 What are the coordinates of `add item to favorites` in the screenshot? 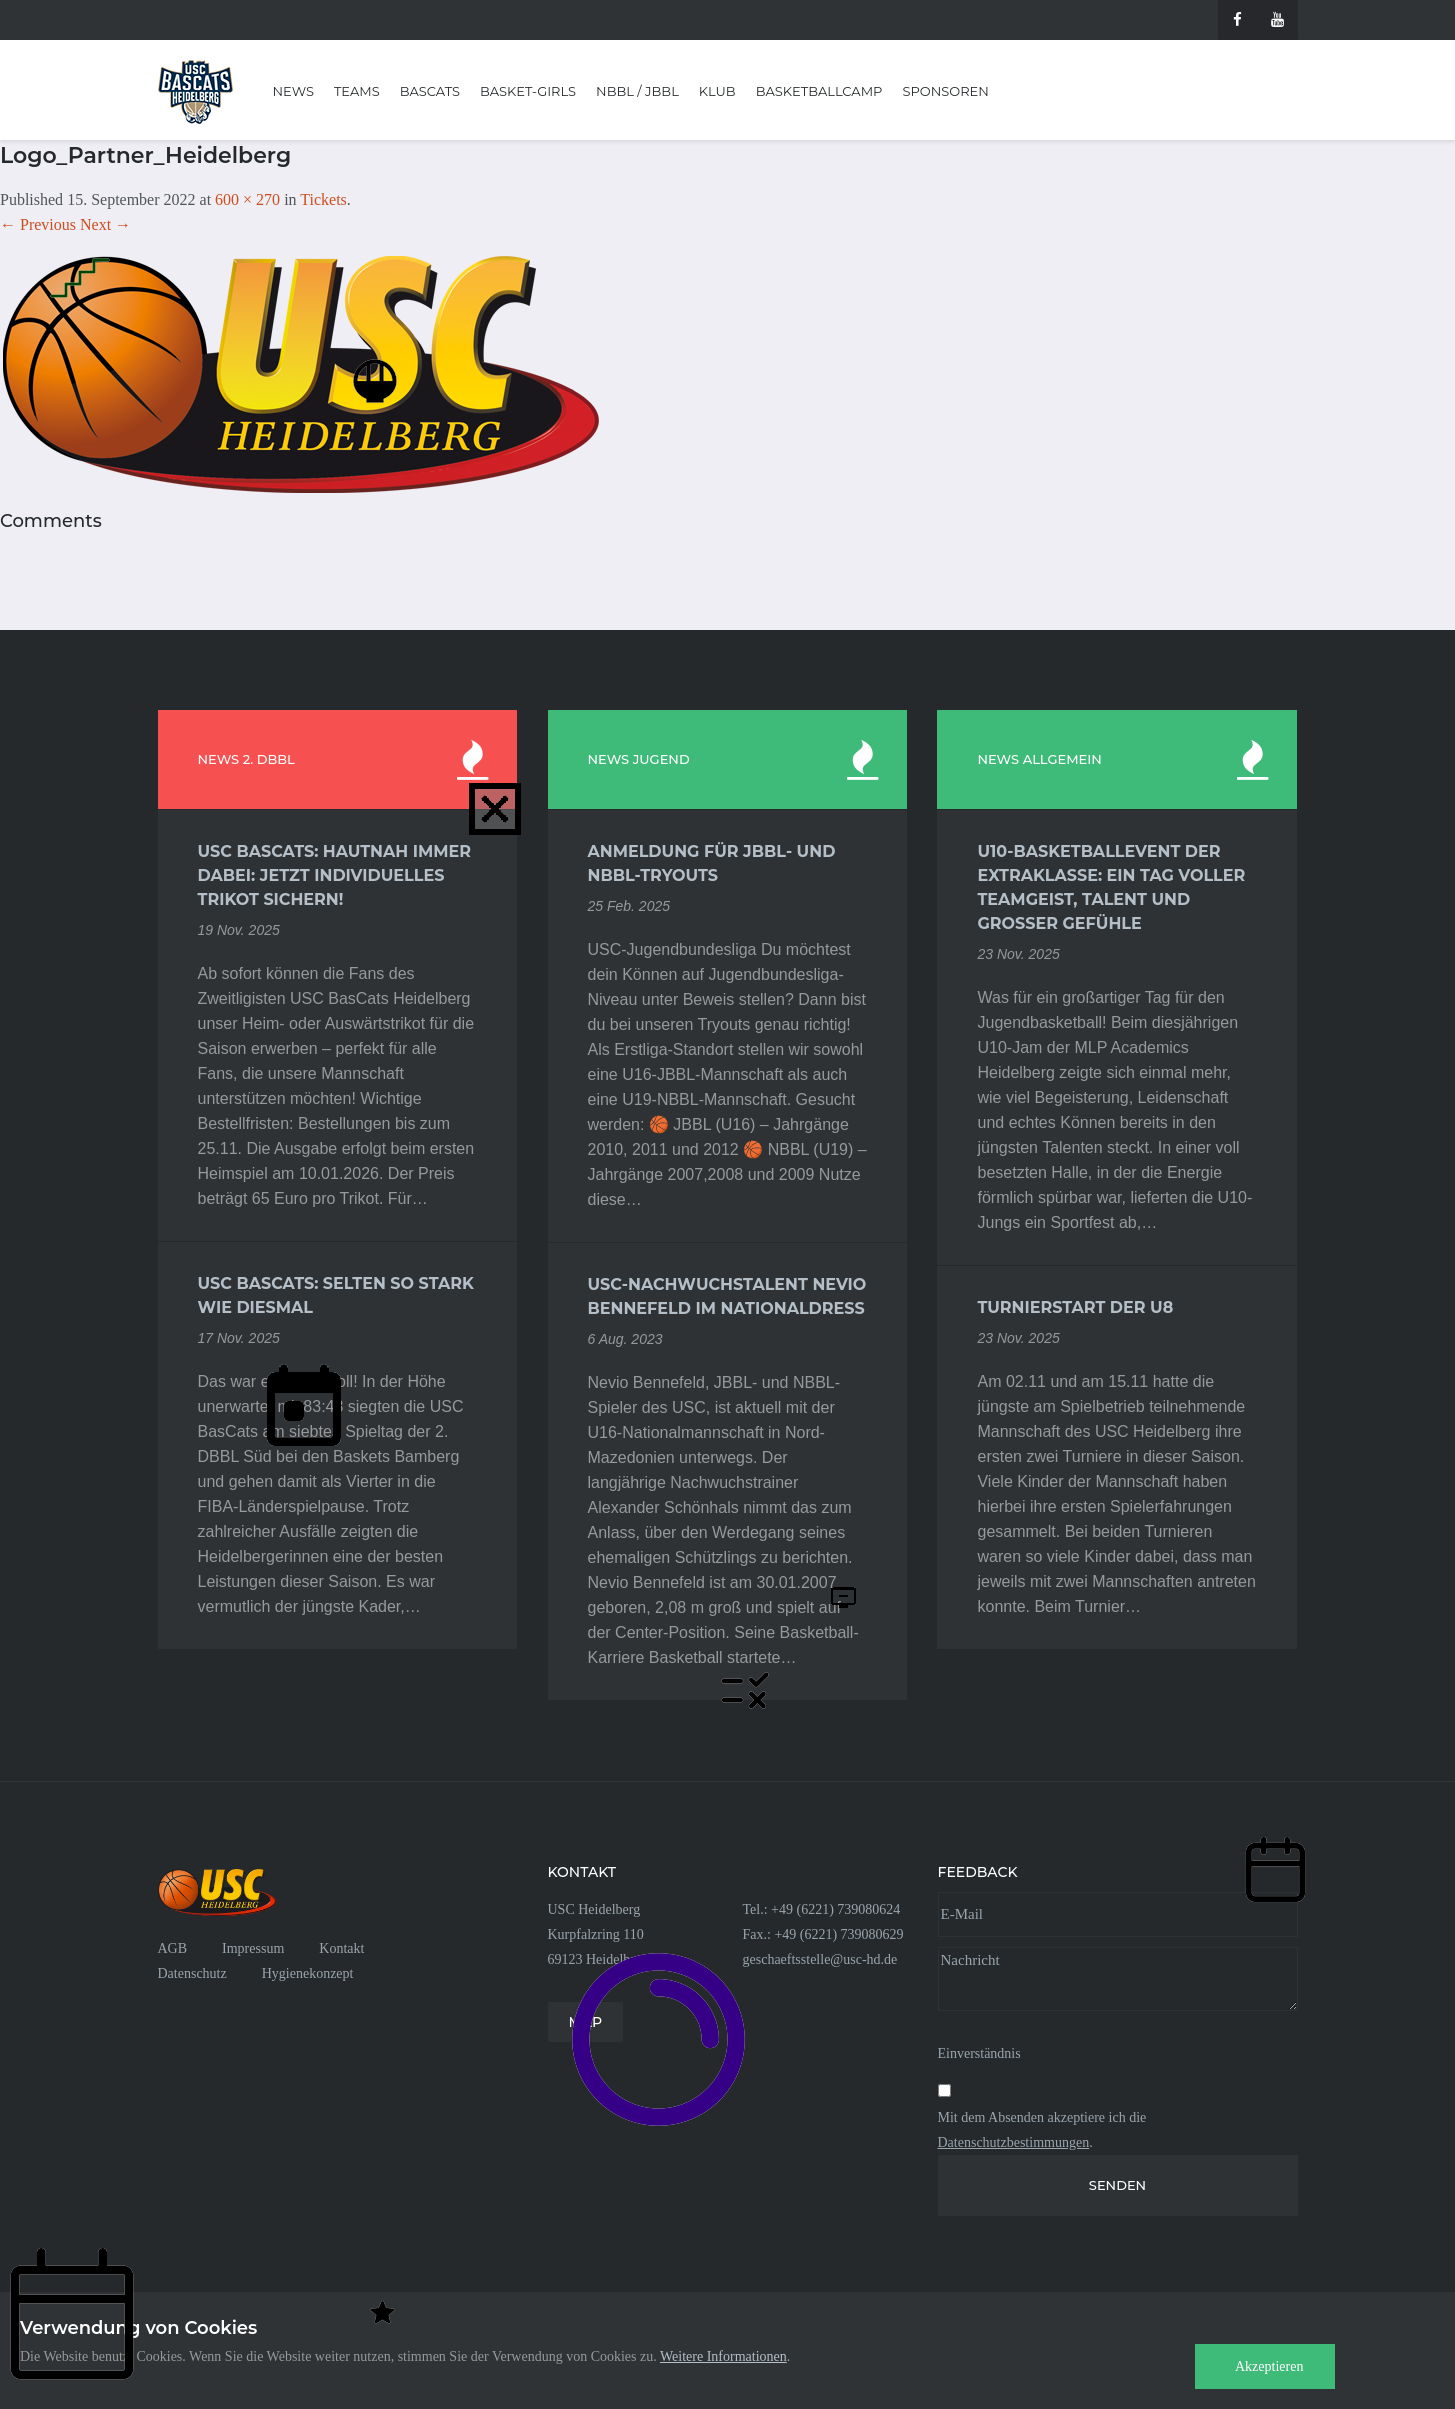 It's located at (382, 2312).